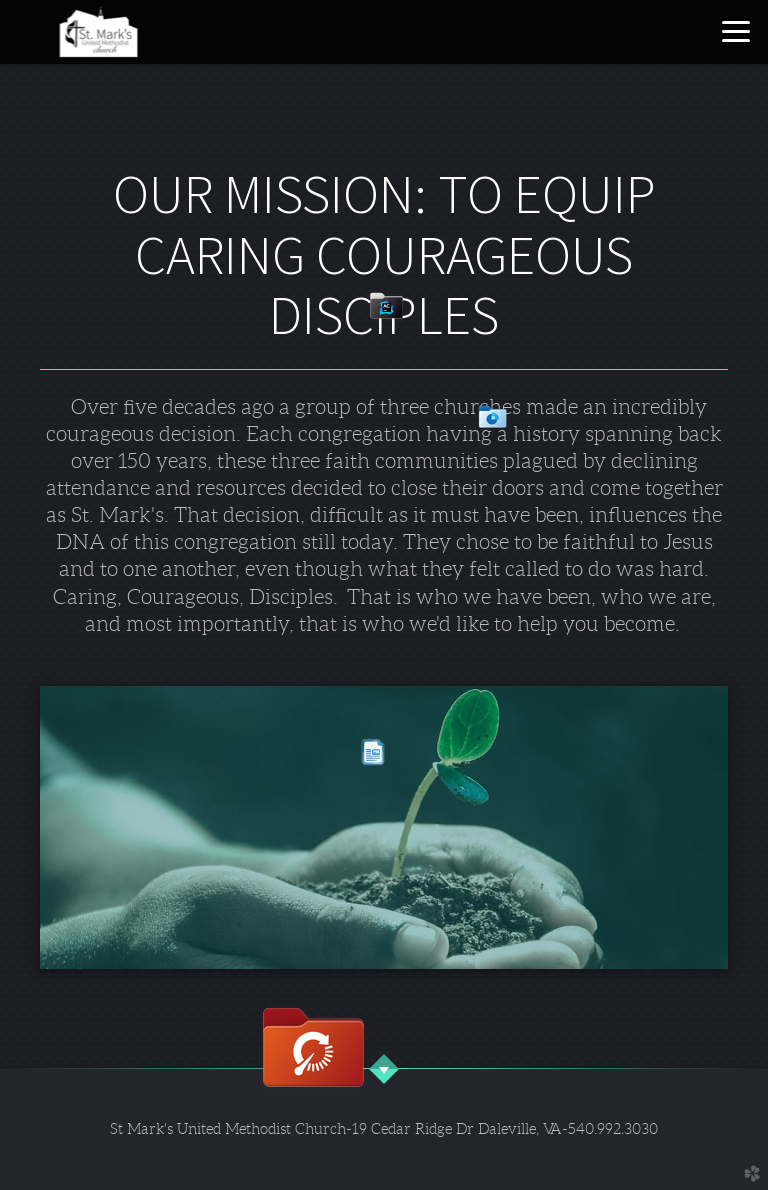  I want to click on open a text document file, so click(373, 752).